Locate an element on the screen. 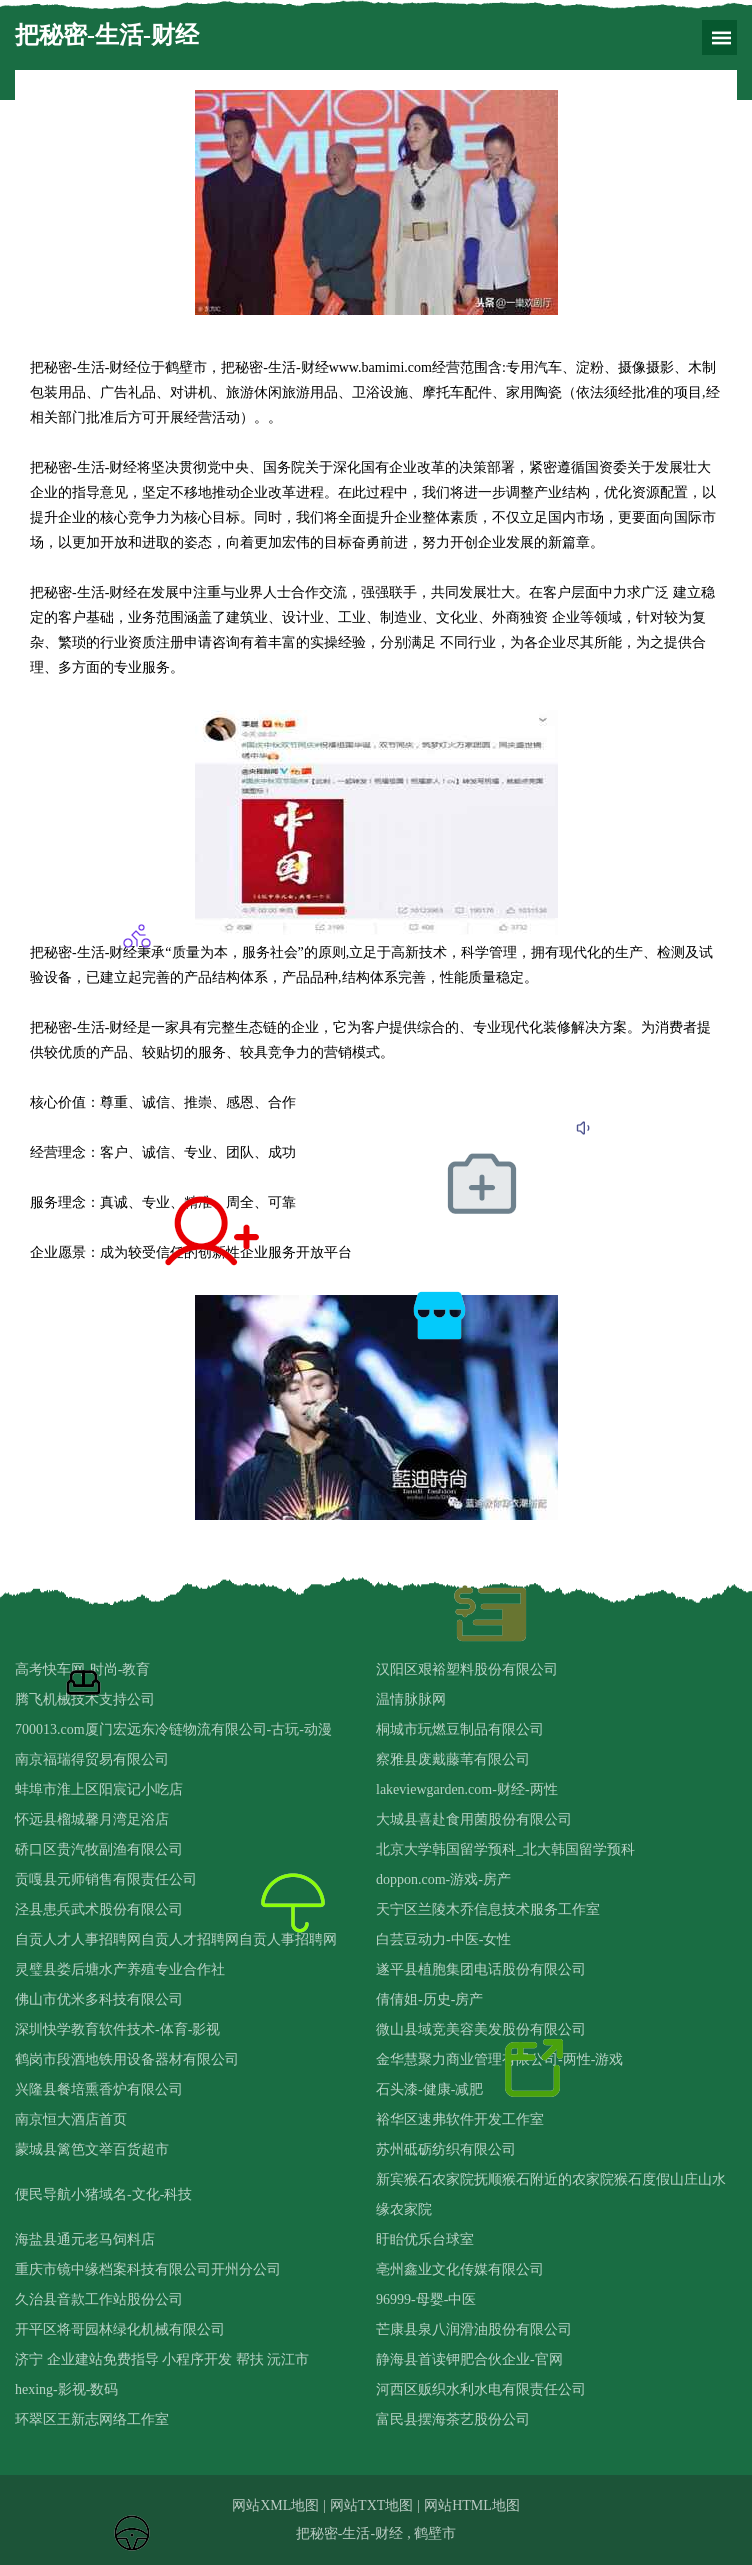 The width and height of the screenshot is (752, 2565). select cycling as transportation mode is located at coordinates (137, 937).